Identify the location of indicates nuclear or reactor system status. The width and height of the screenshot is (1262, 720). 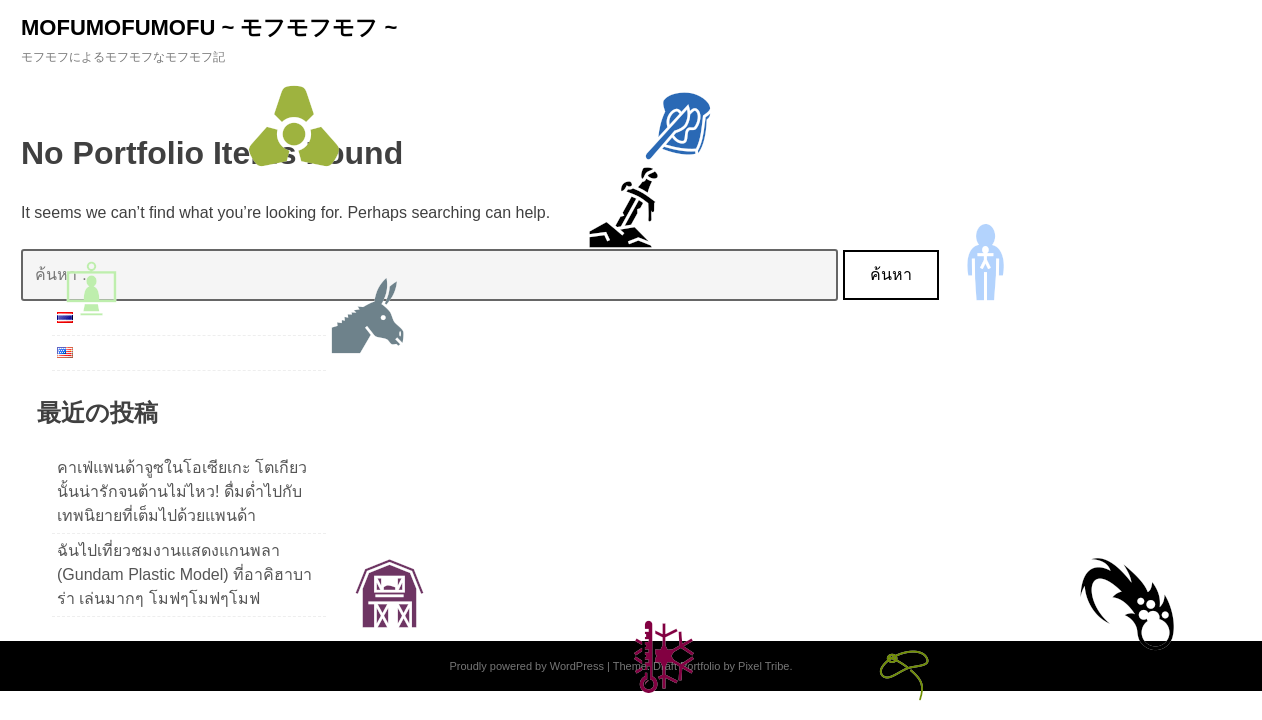
(294, 126).